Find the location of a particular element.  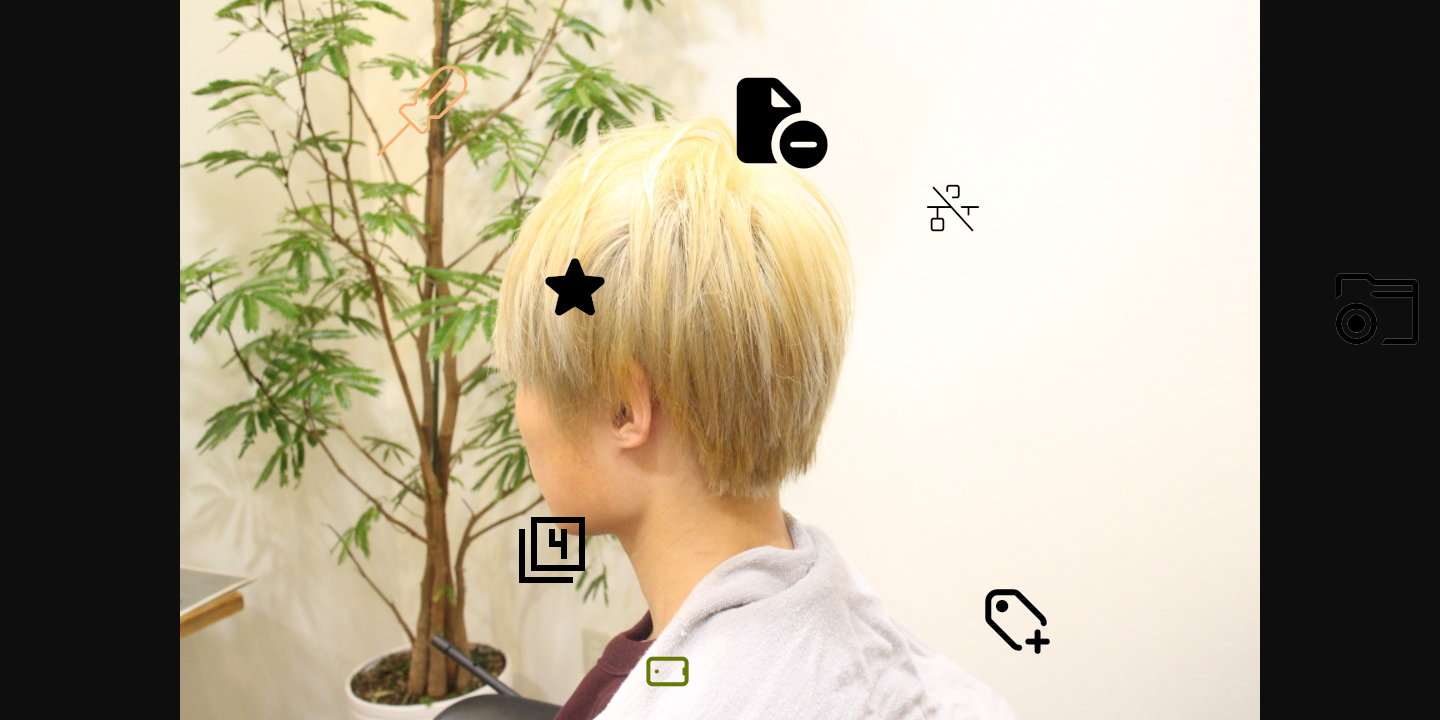

add a new tag or label is located at coordinates (1016, 620).